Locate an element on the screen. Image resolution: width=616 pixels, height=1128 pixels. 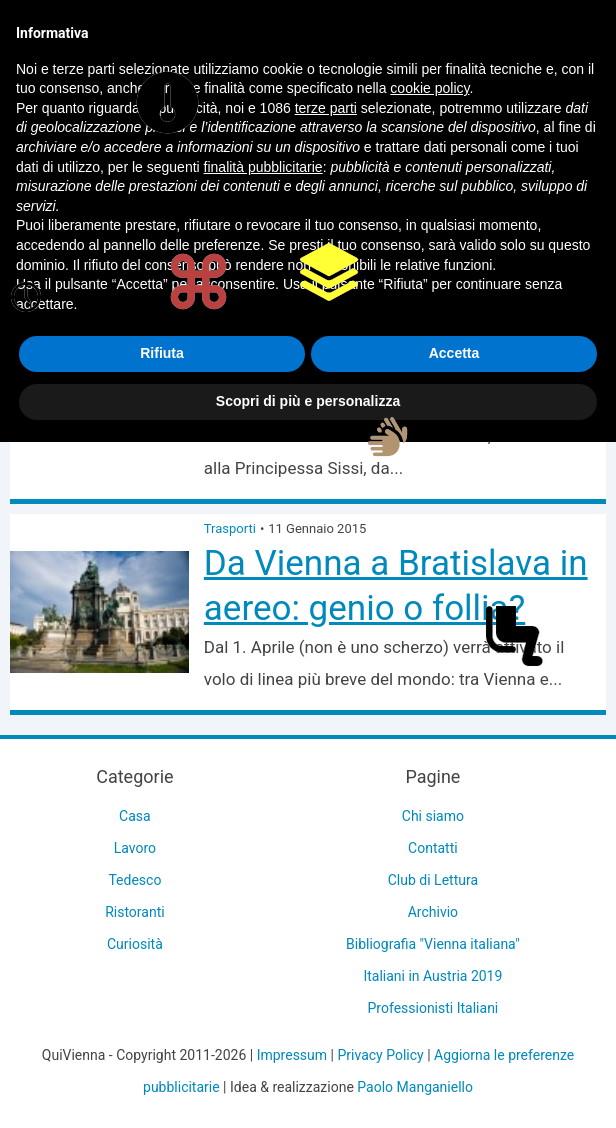
access keyboard shortcuts is located at coordinates (198, 281).